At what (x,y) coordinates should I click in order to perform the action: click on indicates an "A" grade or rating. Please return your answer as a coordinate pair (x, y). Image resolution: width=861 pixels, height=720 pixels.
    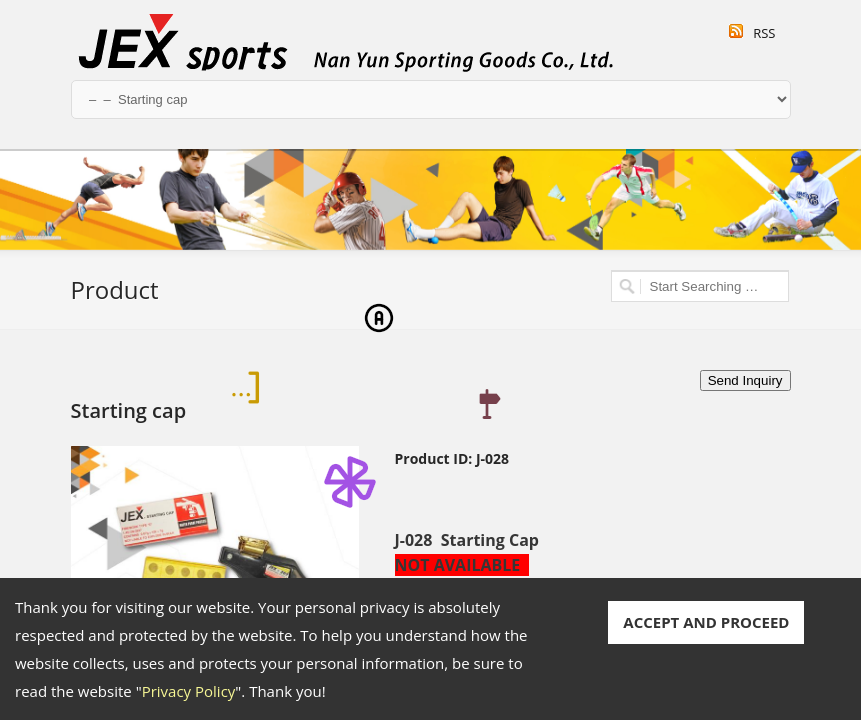
    Looking at the image, I should click on (379, 318).